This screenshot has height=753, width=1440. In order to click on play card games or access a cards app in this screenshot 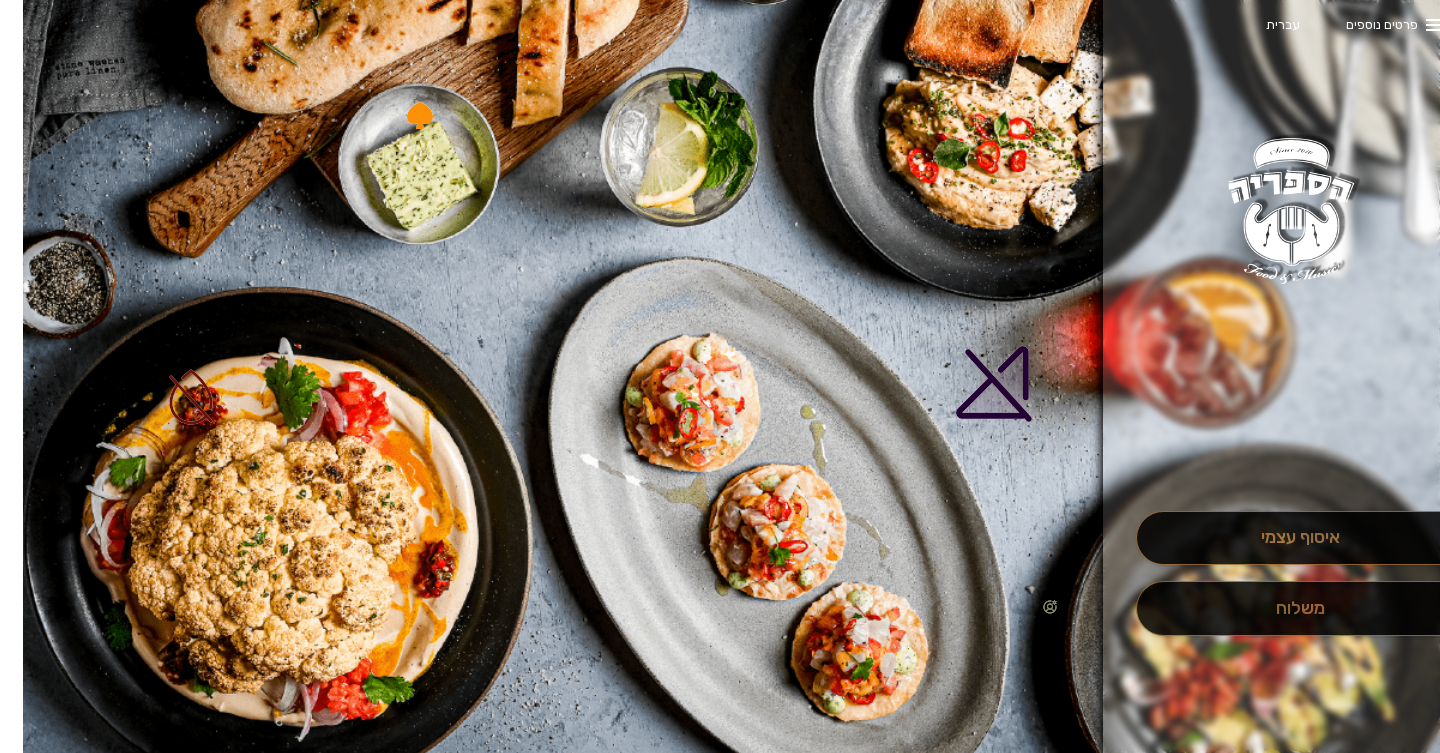, I will do `click(420, 116)`.